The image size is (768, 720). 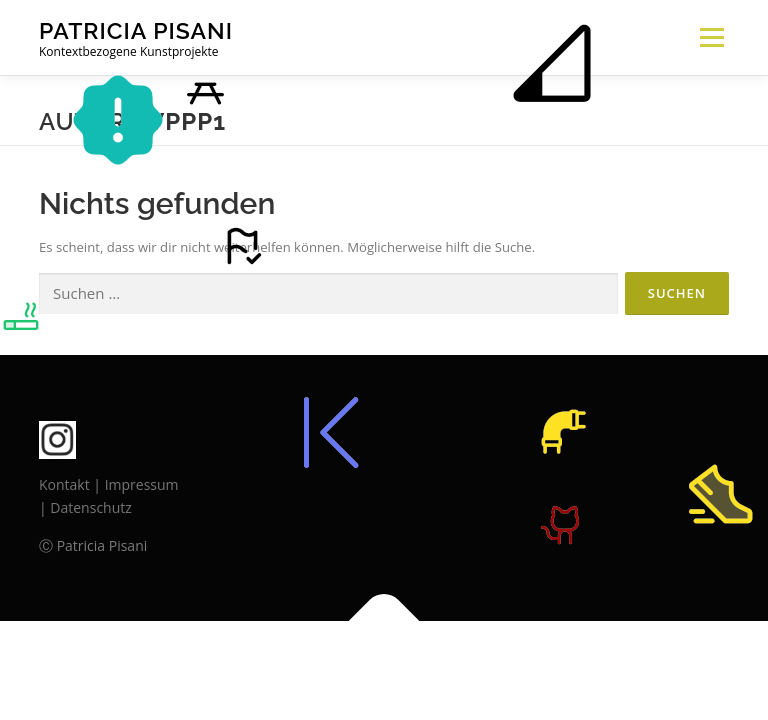 What do you see at coordinates (118, 120) in the screenshot?
I see `indicates a warning or important alert` at bounding box center [118, 120].